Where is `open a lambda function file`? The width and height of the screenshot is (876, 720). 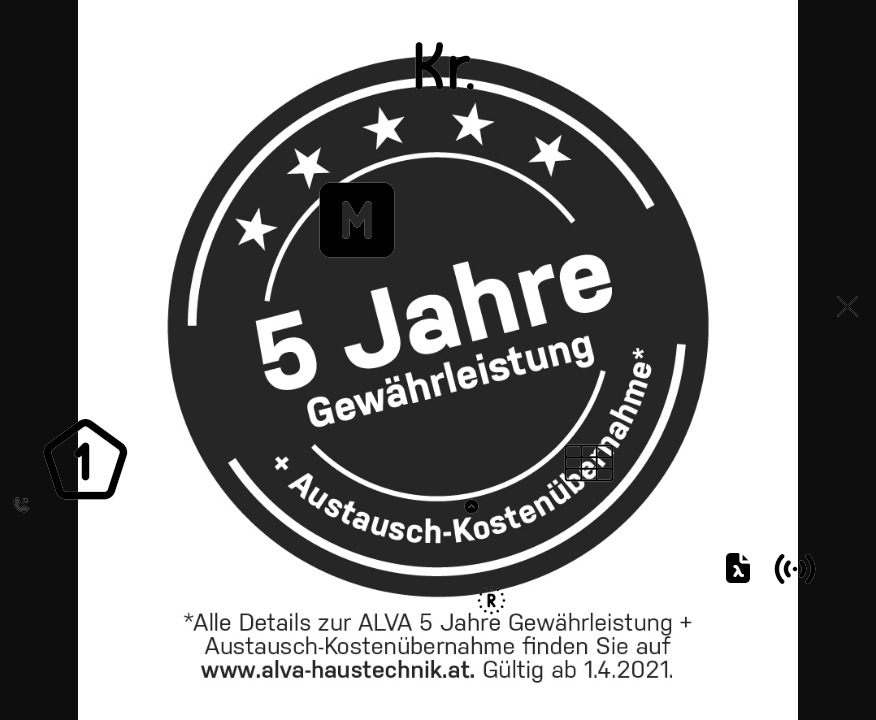
open a lambda function file is located at coordinates (738, 568).